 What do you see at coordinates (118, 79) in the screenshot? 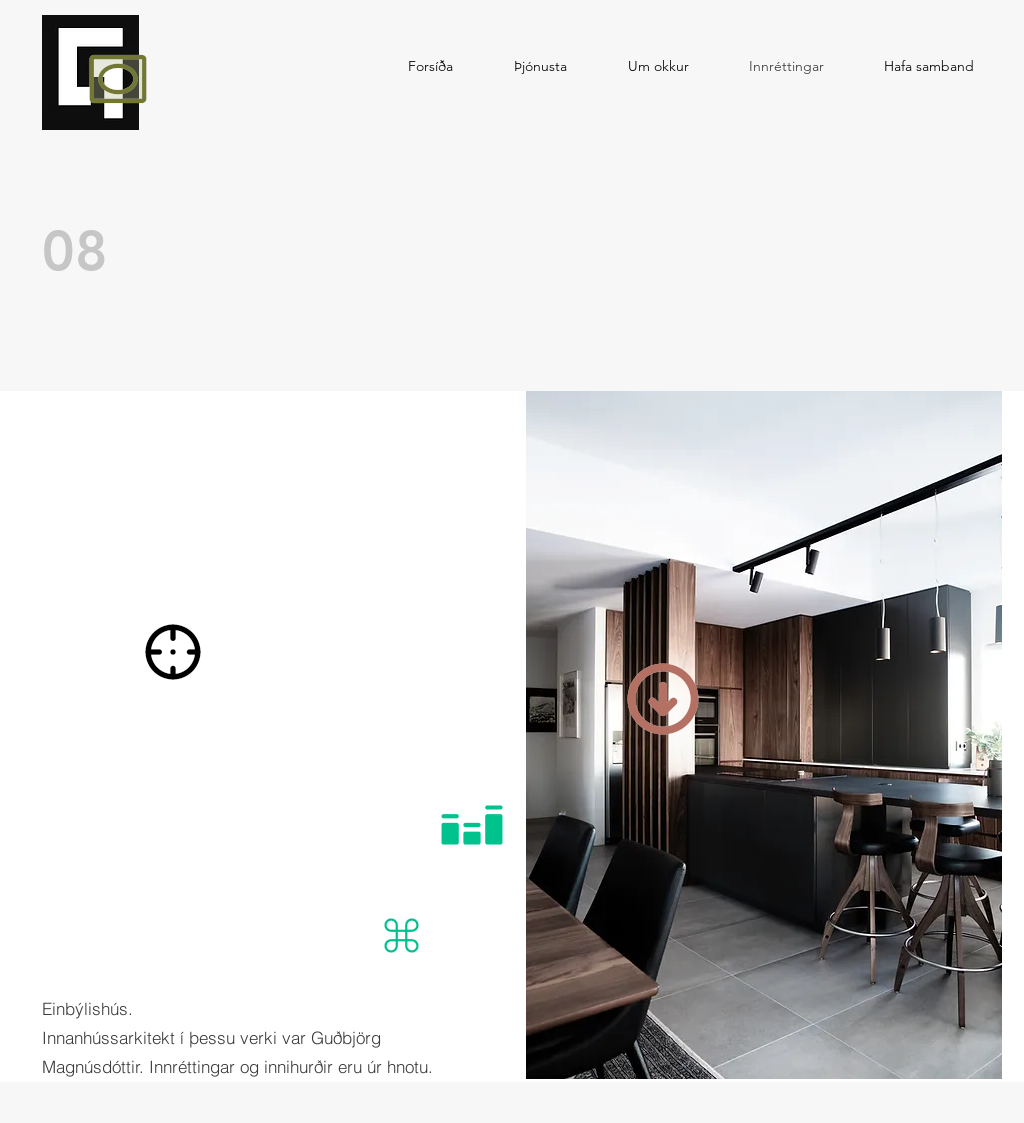
I see `apply vignette effect to image` at bounding box center [118, 79].